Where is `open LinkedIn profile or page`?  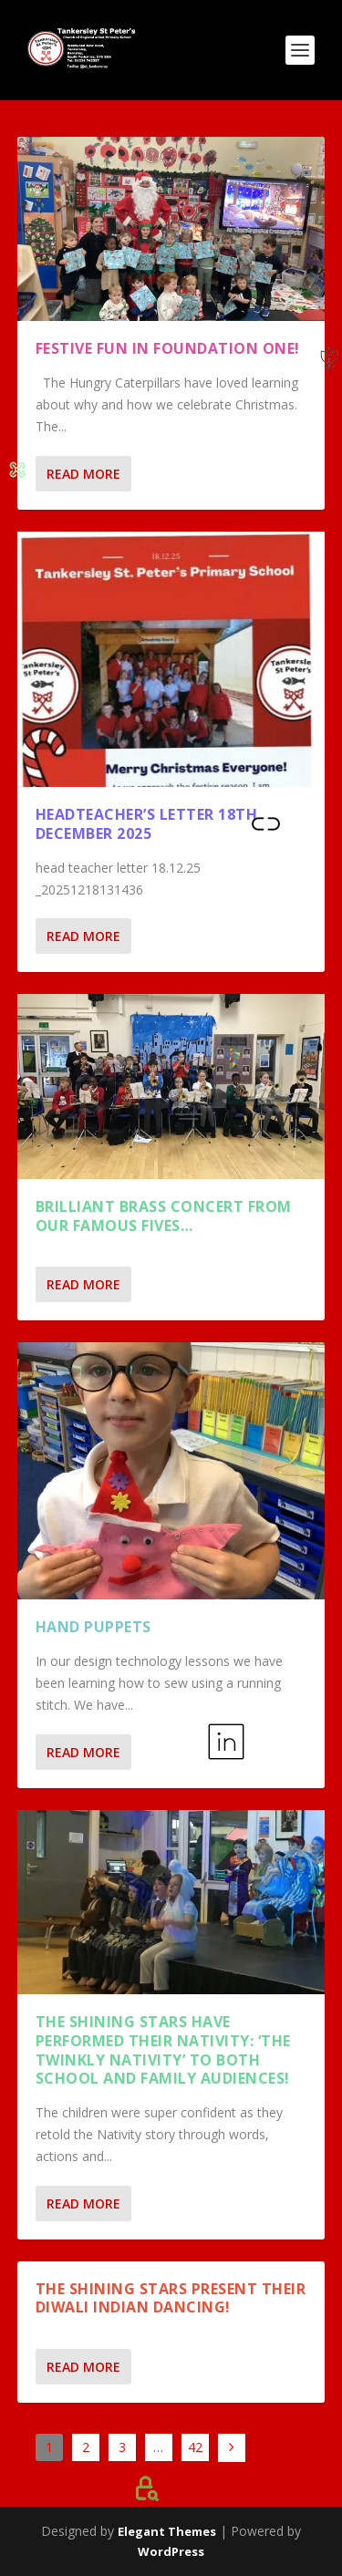 open LinkedIn profile or page is located at coordinates (226, 1742).